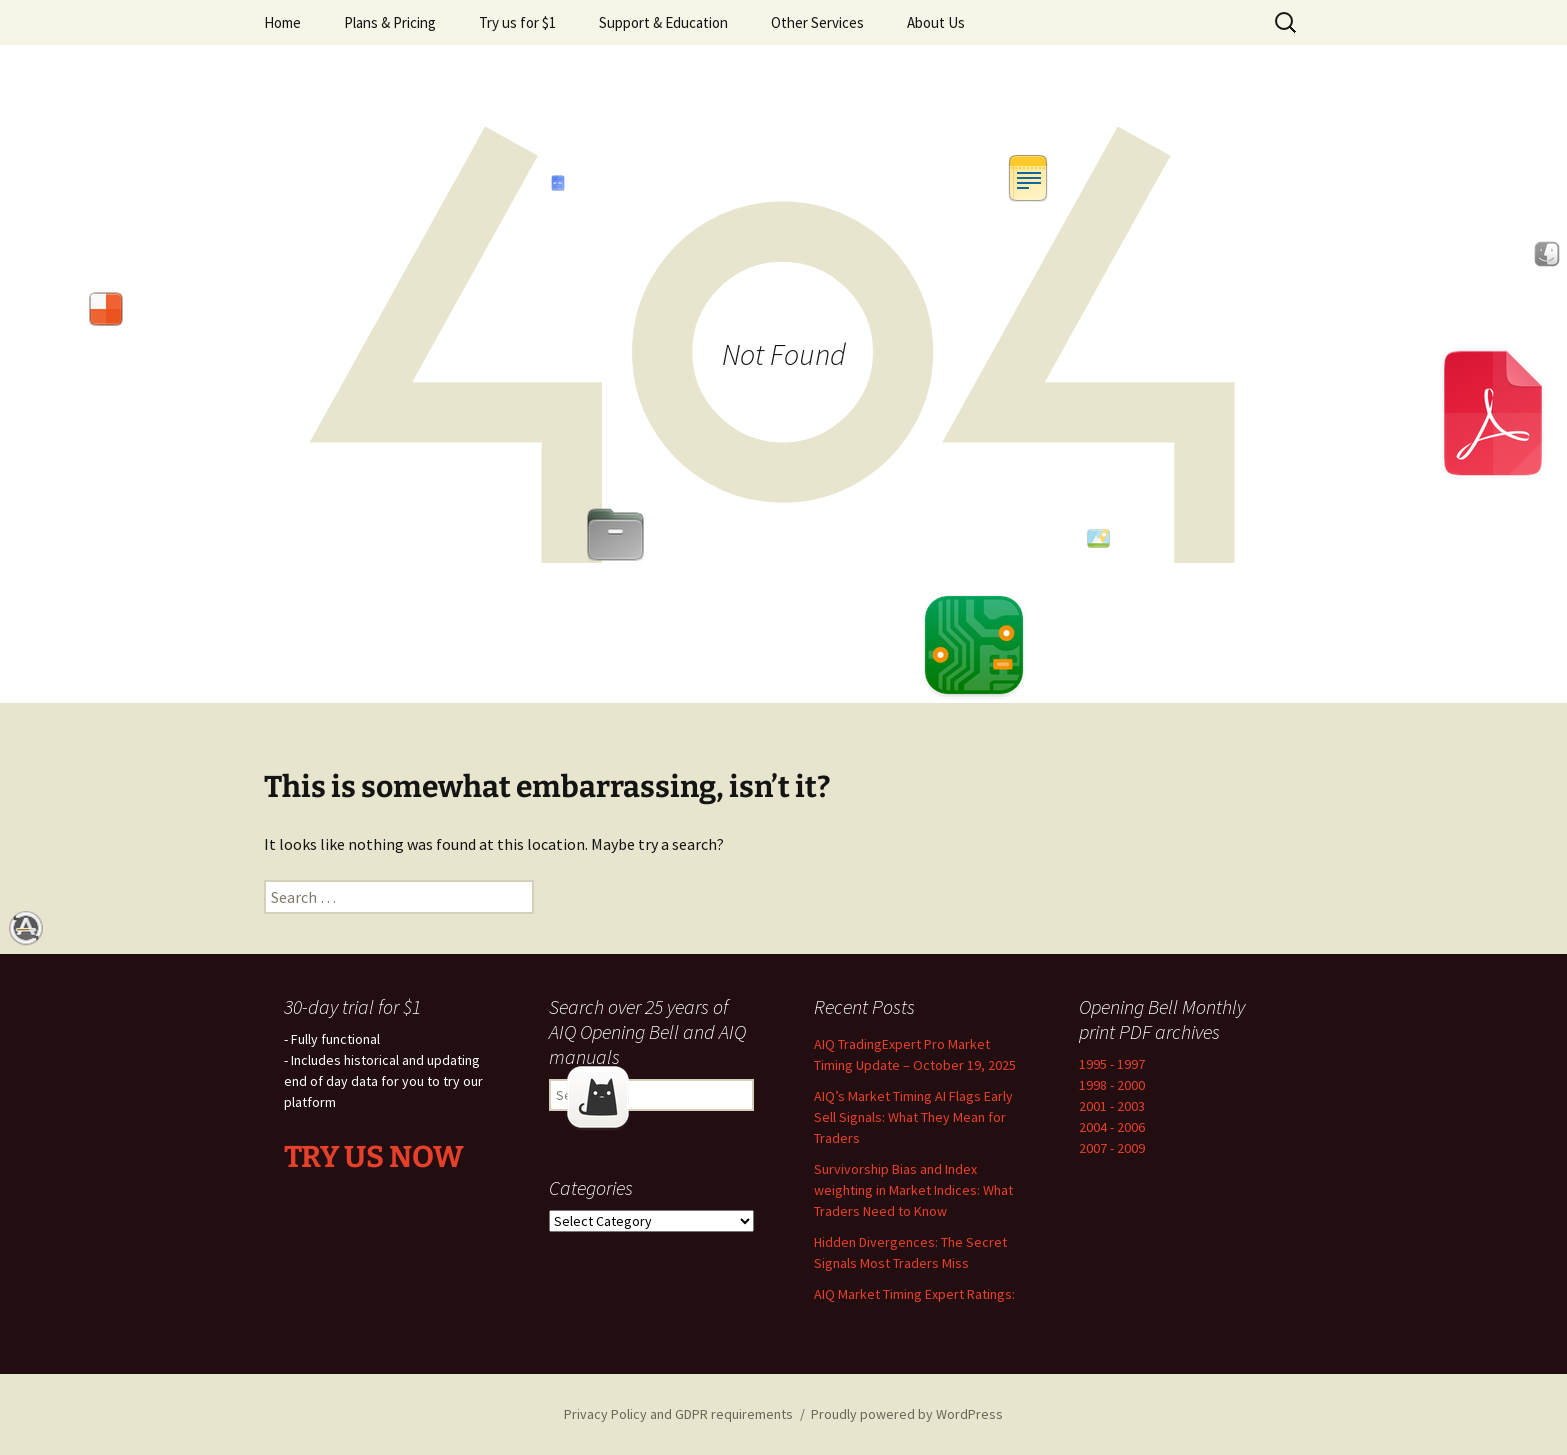 Image resolution: width=1567 pixels, height=1455 pixels. Describe the element at coordinates (106, 309) in the screenshot. I see `switch to the top-left workspace` at that location.